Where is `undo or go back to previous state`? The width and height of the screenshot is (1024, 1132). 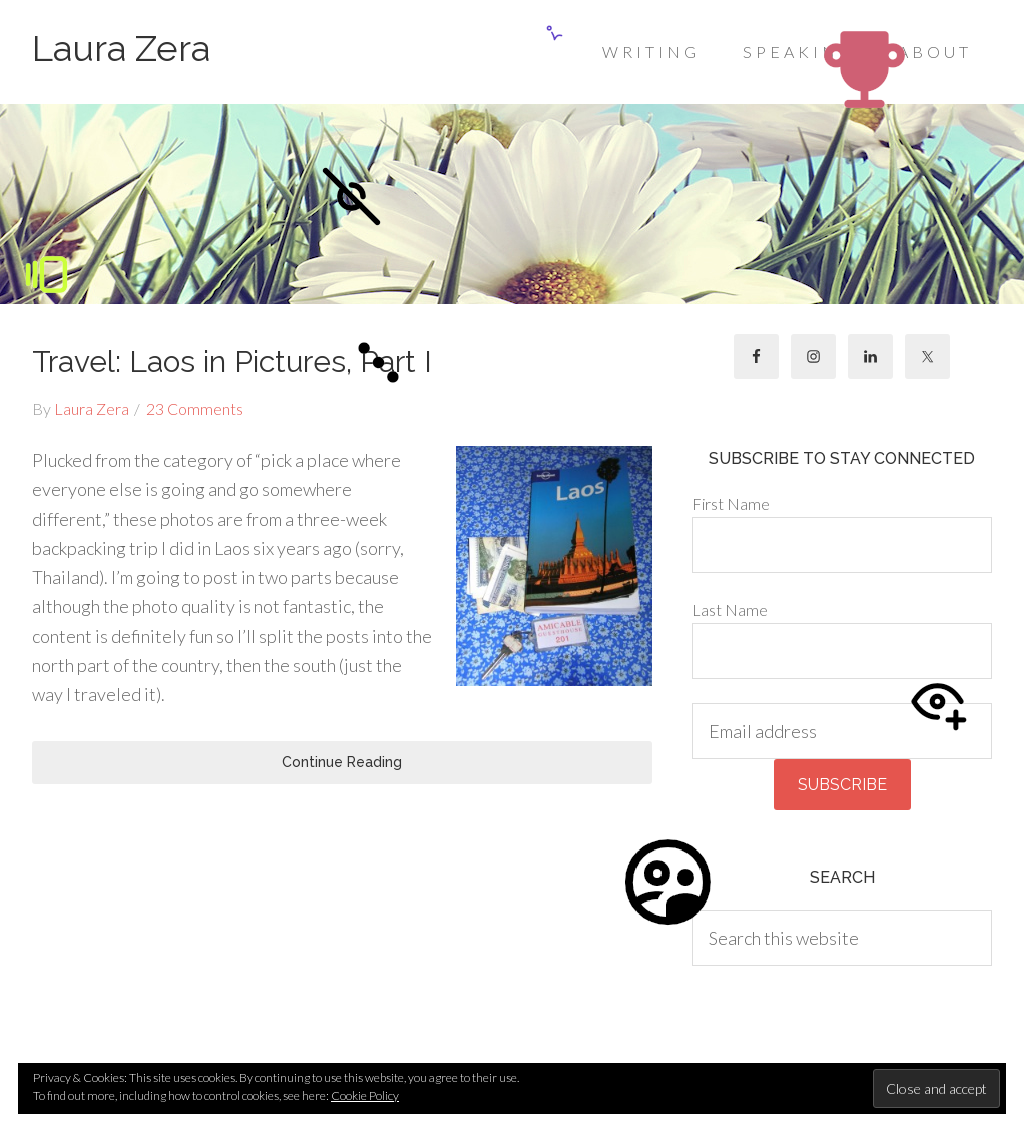
undo or go back to previous state is located at coordinates (554, 32).